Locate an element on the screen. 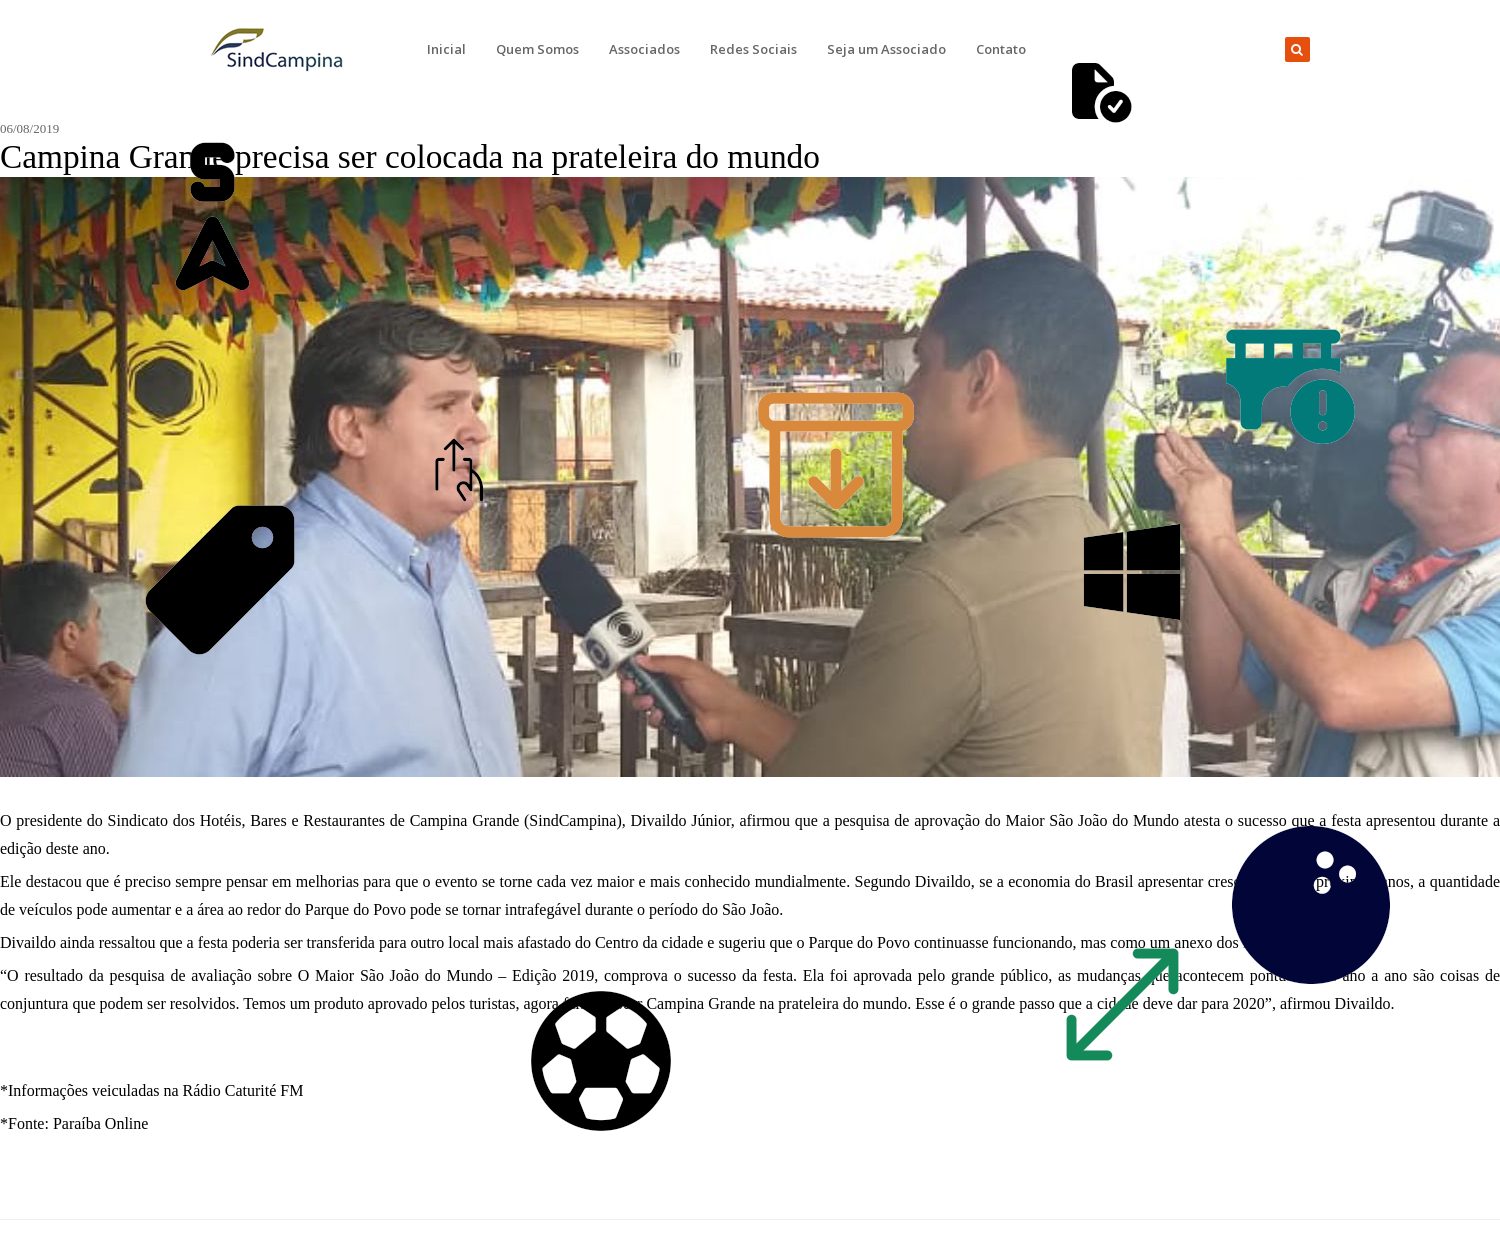 The height and width of the screenshot is (1242, 1500). bridge alert or infrastructure warning is located at coordinates (1290, 379).